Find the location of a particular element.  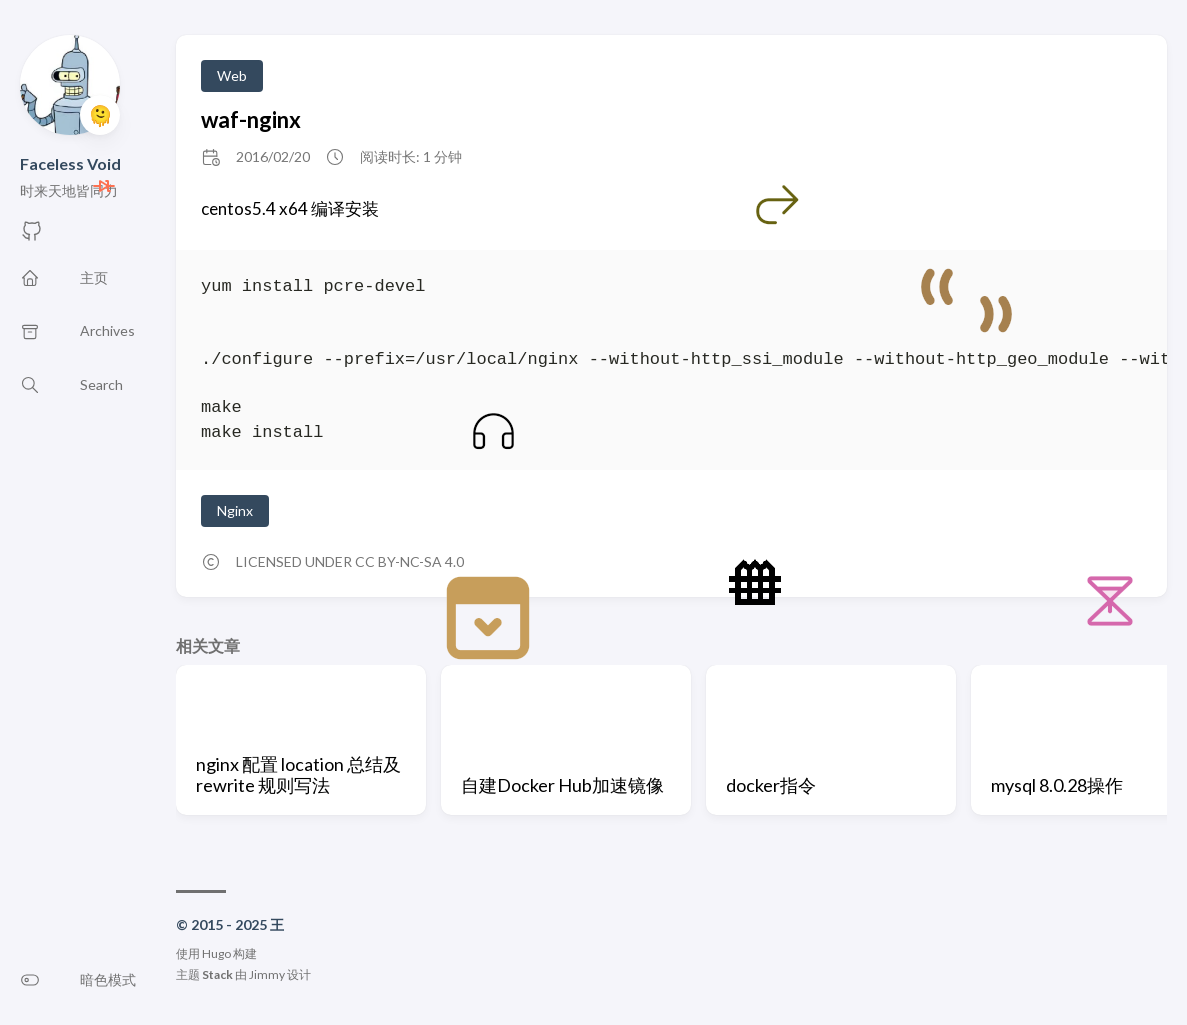

zener diode circuit component symbol is located at coordinates (104, 186).